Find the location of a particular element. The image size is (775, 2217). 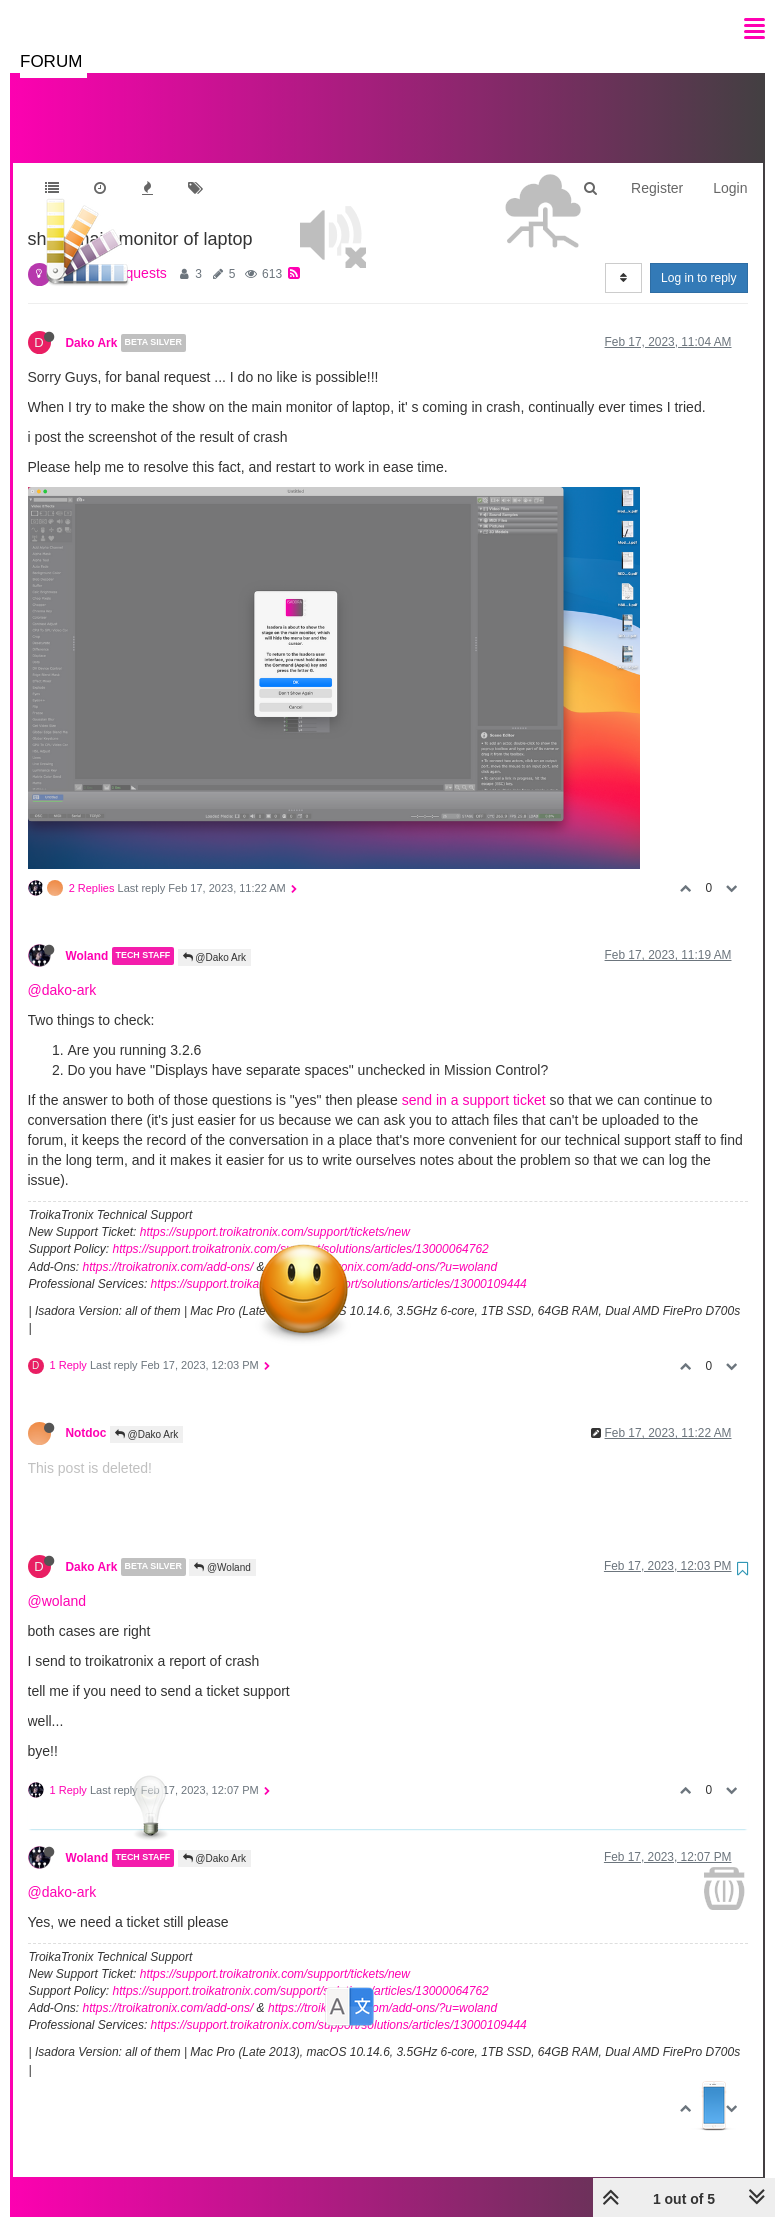

indicates trash bin contains deleted items is located at coordinates (725, 1888).